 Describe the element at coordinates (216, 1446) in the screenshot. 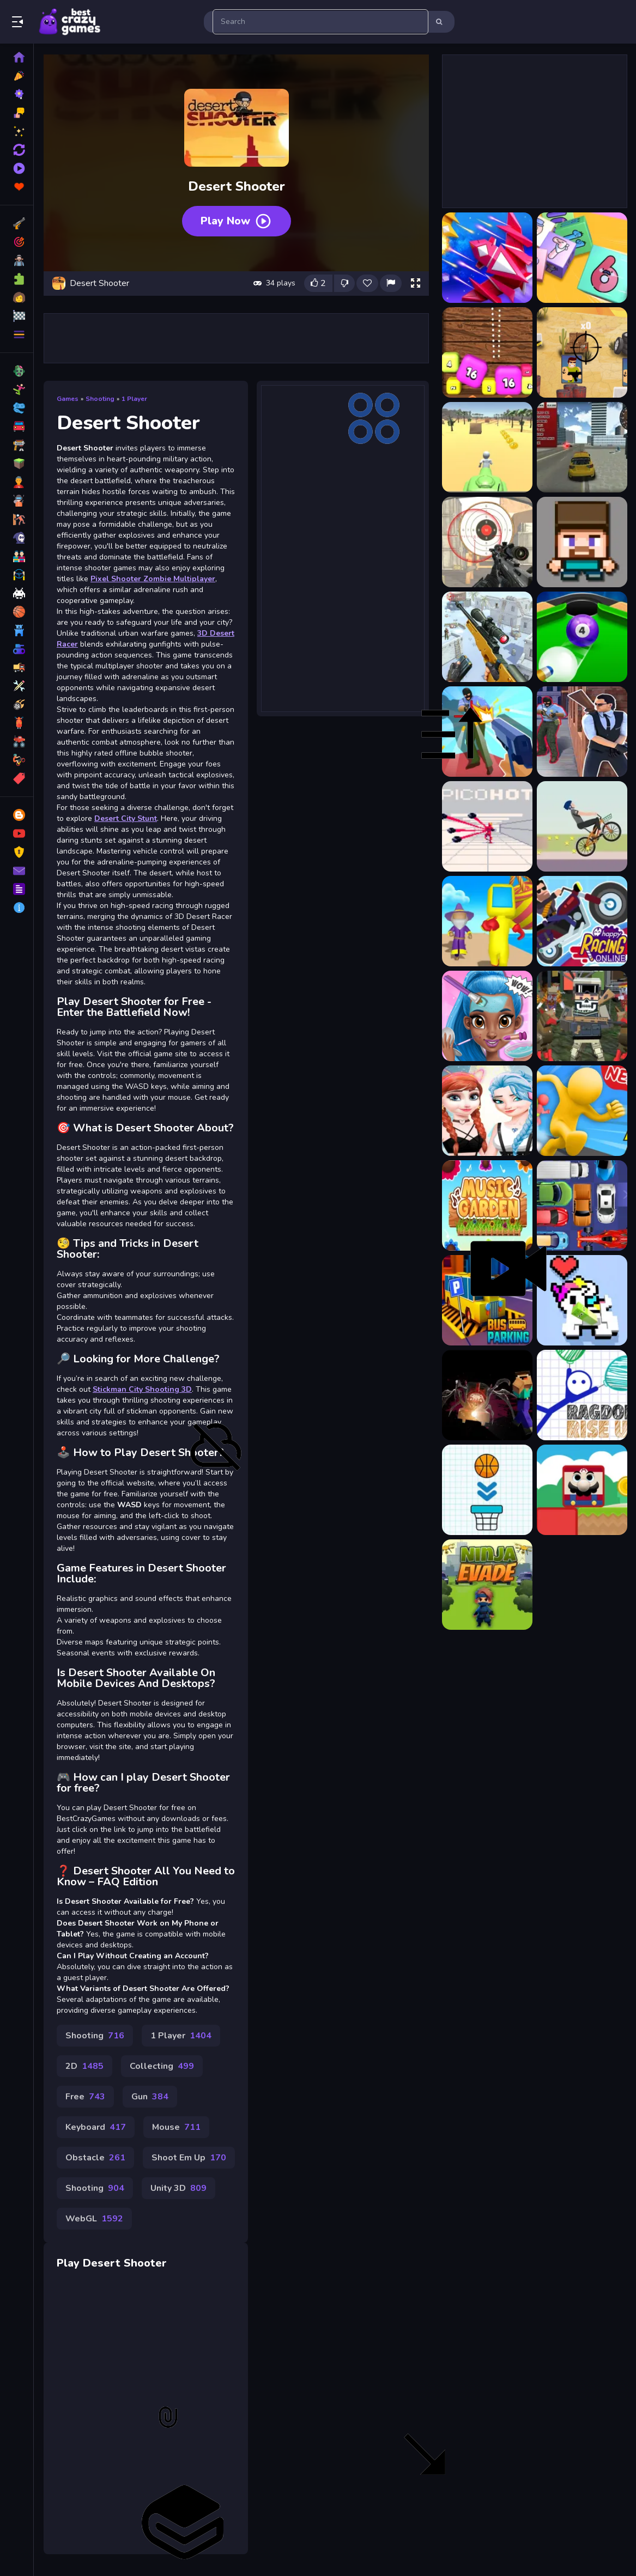

I see `indicates no cloud connection or offline status` at that location.